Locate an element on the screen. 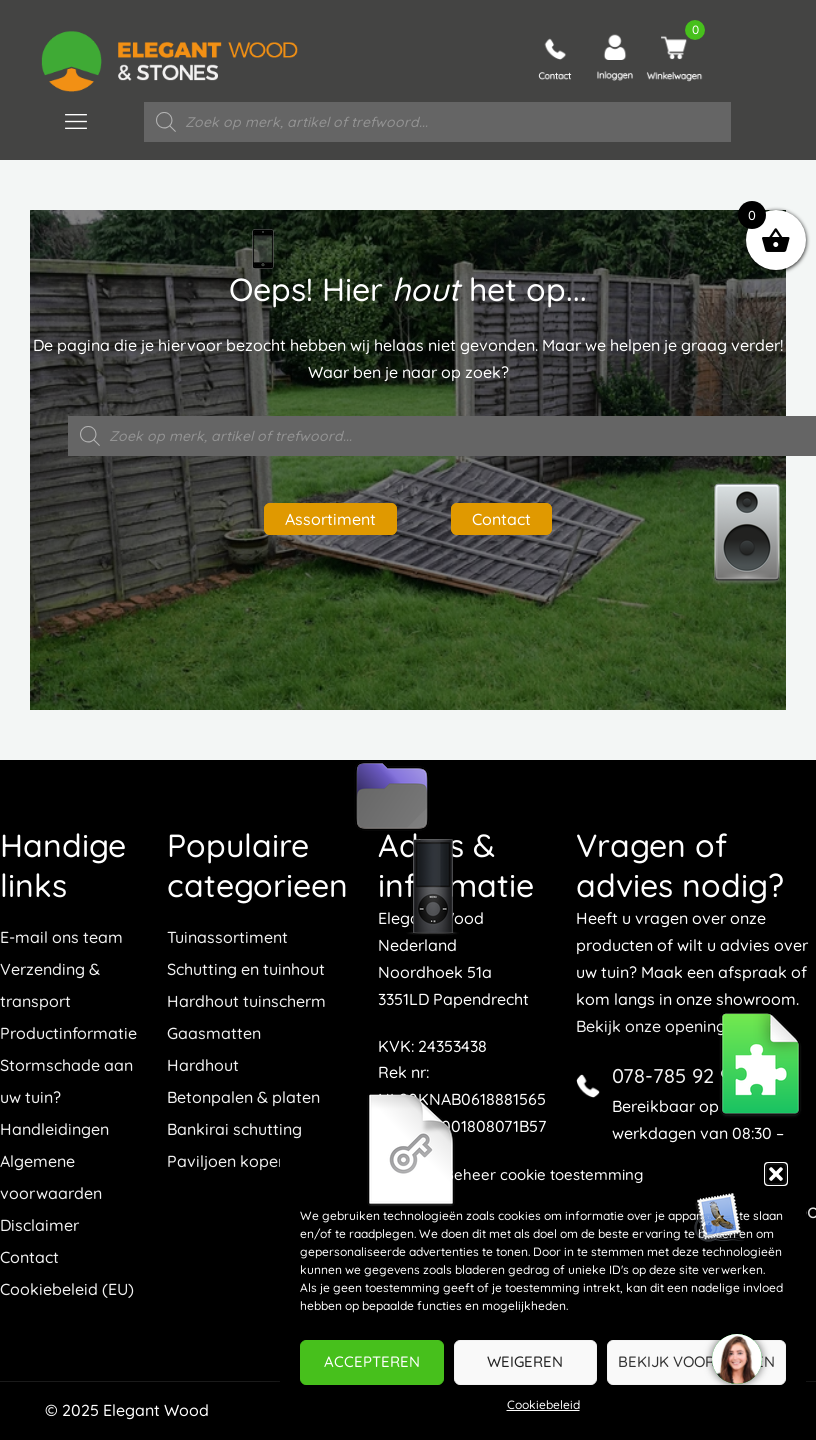 Image resolution: width=816 pixels, height=1440 pixels. an add-on or extension file type is located at coordinates (760, 1065).